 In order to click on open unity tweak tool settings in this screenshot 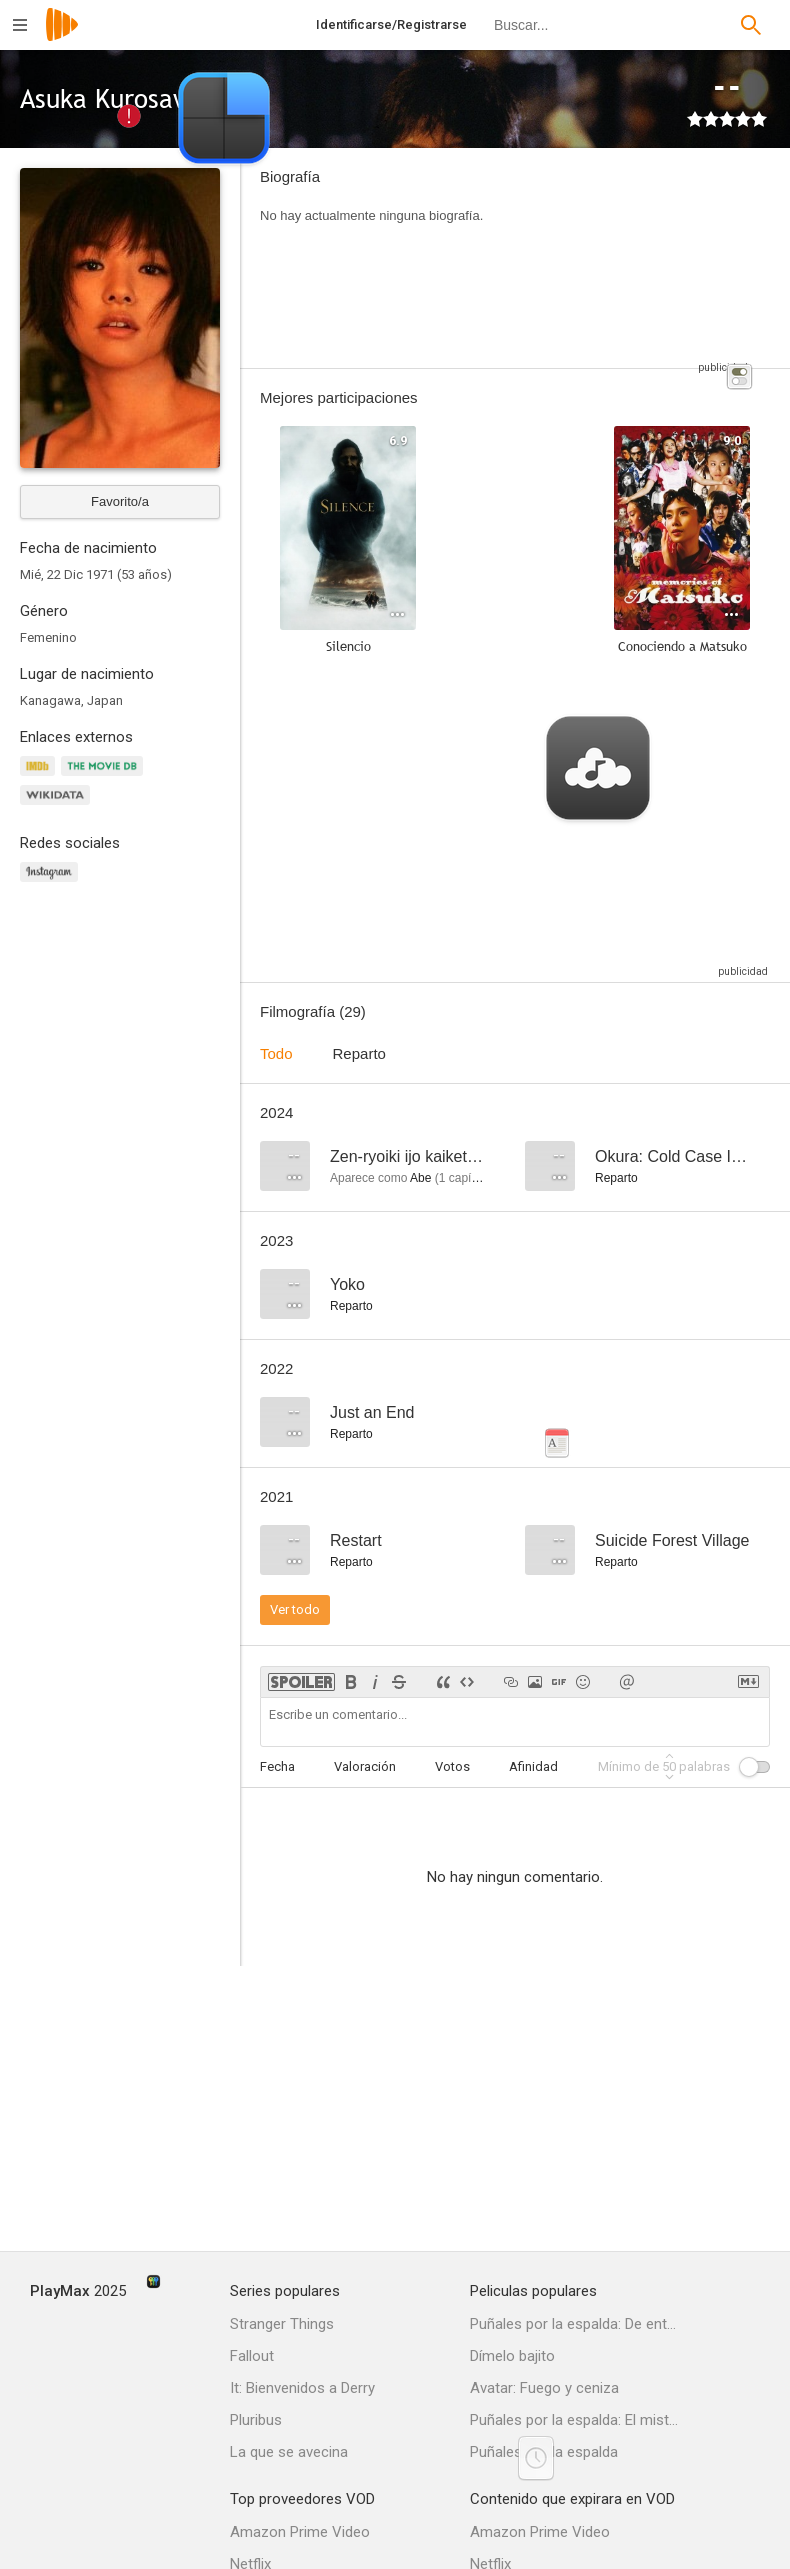, I will do `click(739, 376)`.